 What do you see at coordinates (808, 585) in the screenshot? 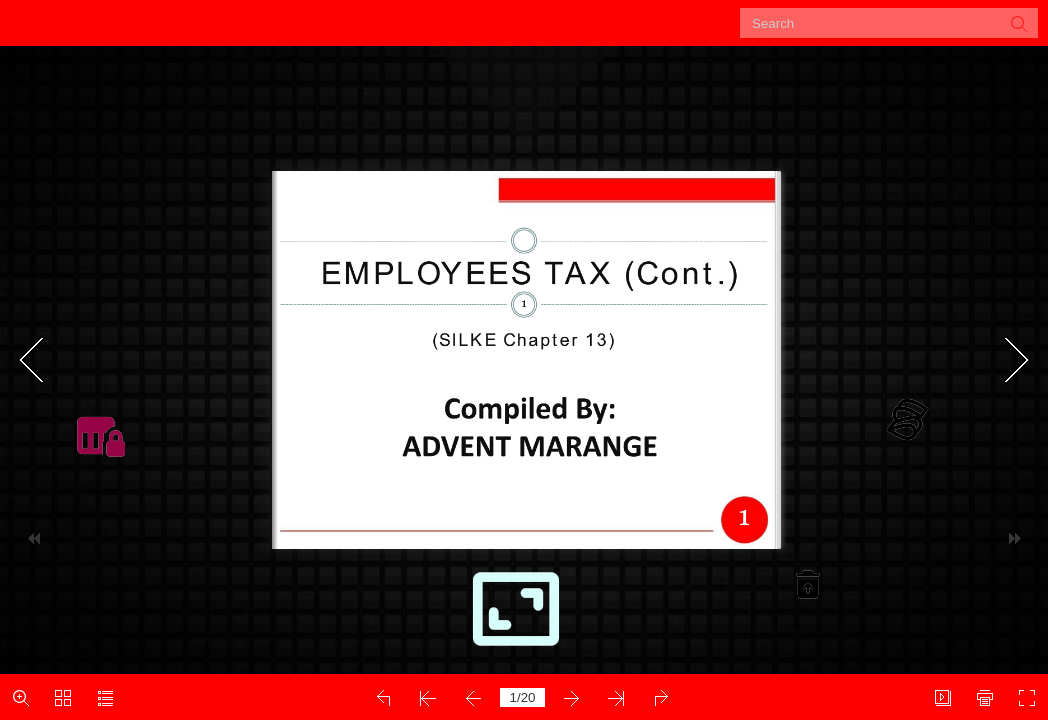
I see `restore item from trash` at bounding box center [808, 585].